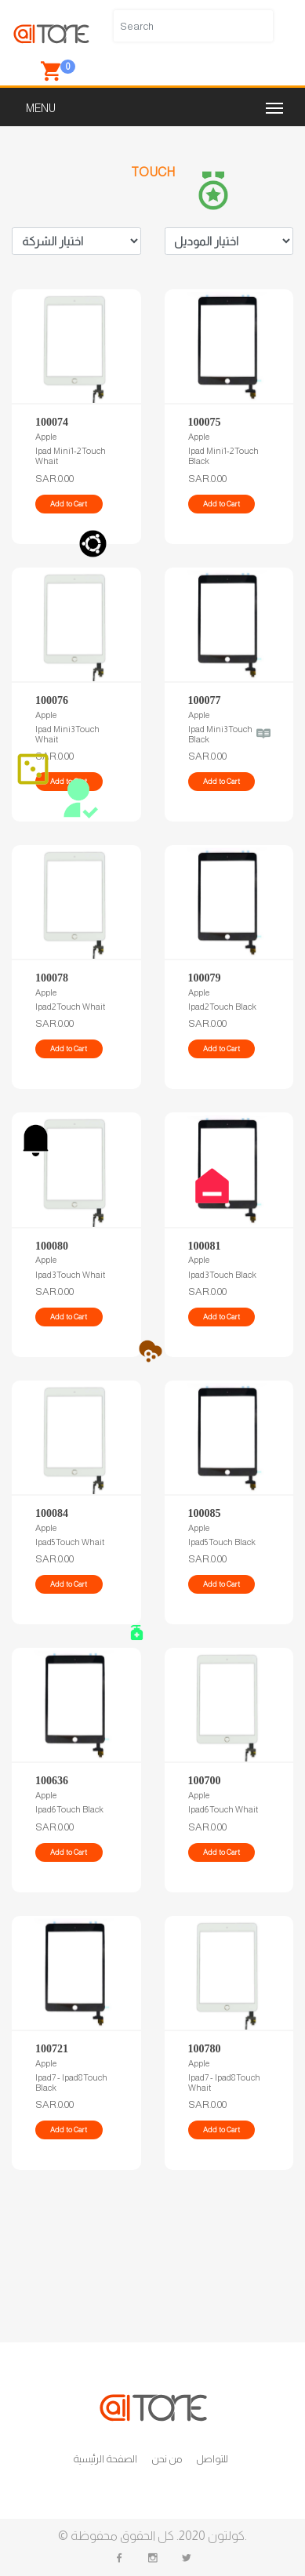 This screenshot has width=305, height=2576. I want to click on indicates hail weather conditions, so click(151, 1351).